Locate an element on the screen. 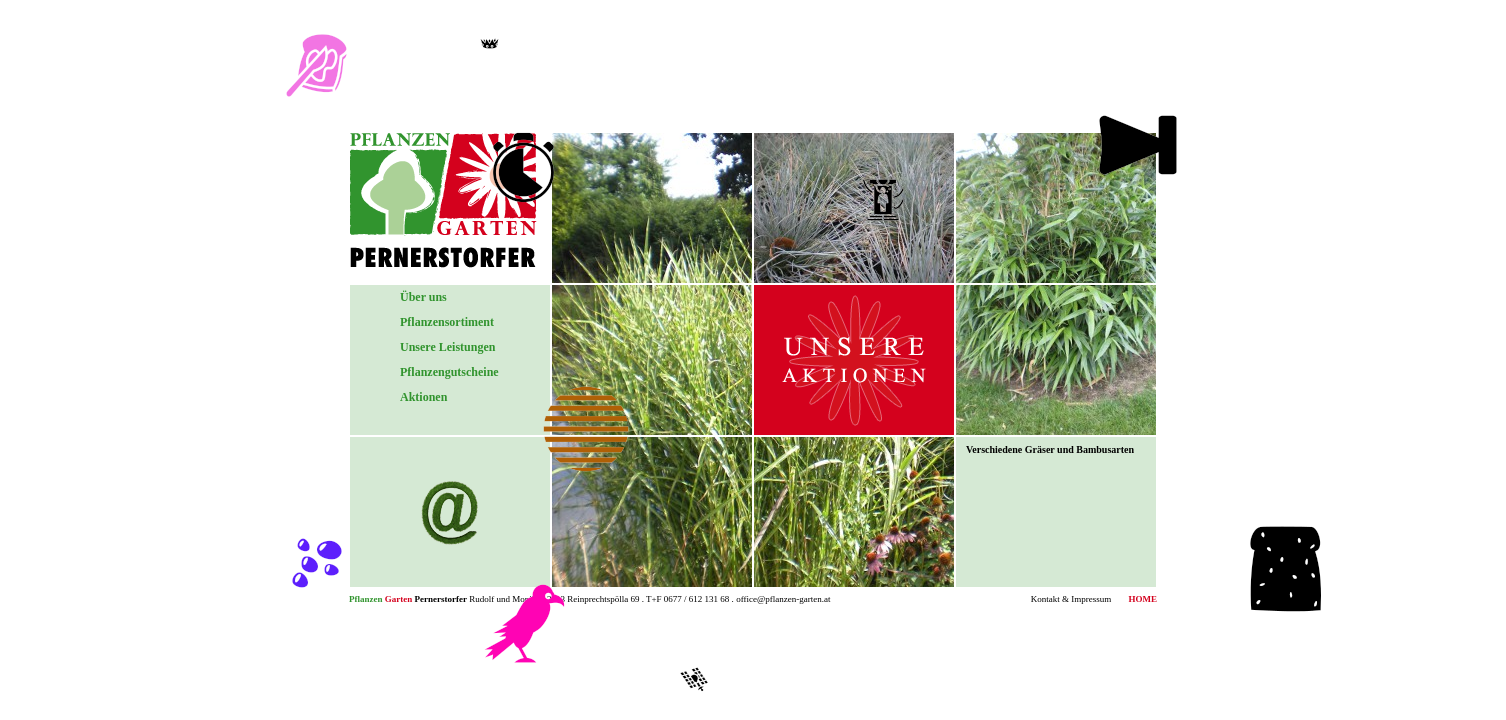 This screenshot has width=1506, height=720. access satellite or space-related features is located at coordinates (694, 680).